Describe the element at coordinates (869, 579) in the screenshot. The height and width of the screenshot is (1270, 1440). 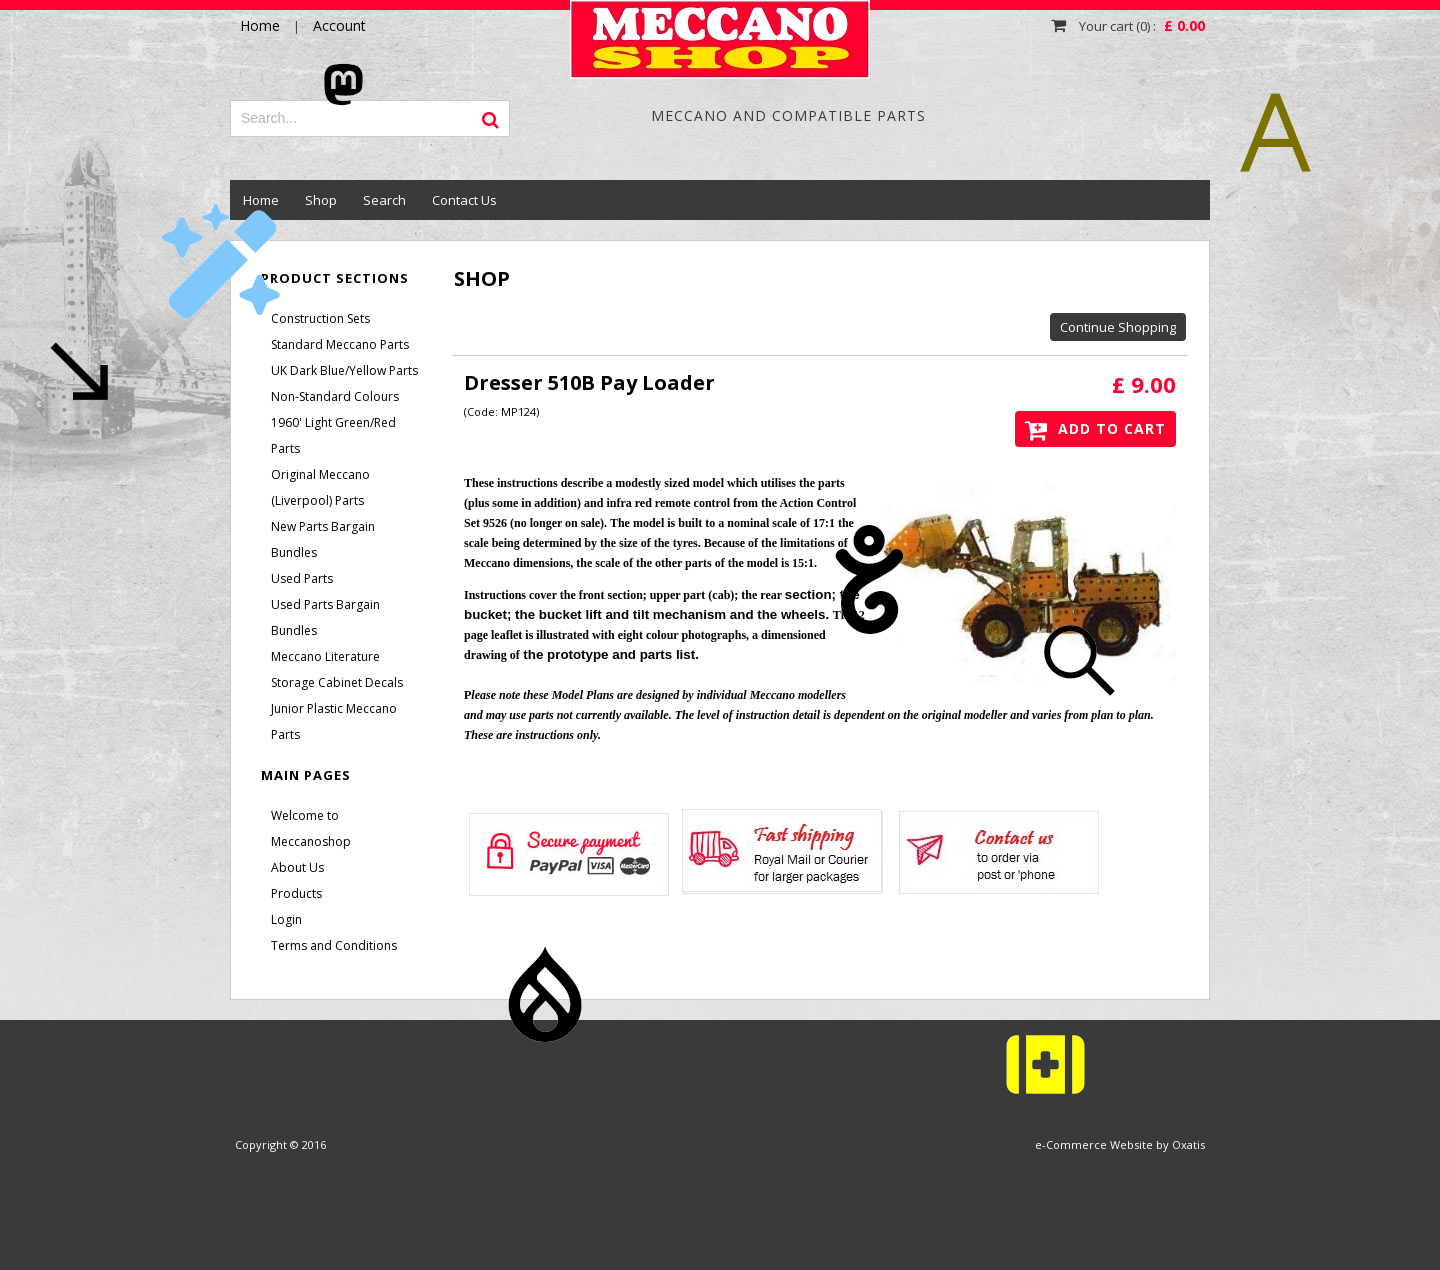
I see `link to Gandi domain registrar services` at that location.